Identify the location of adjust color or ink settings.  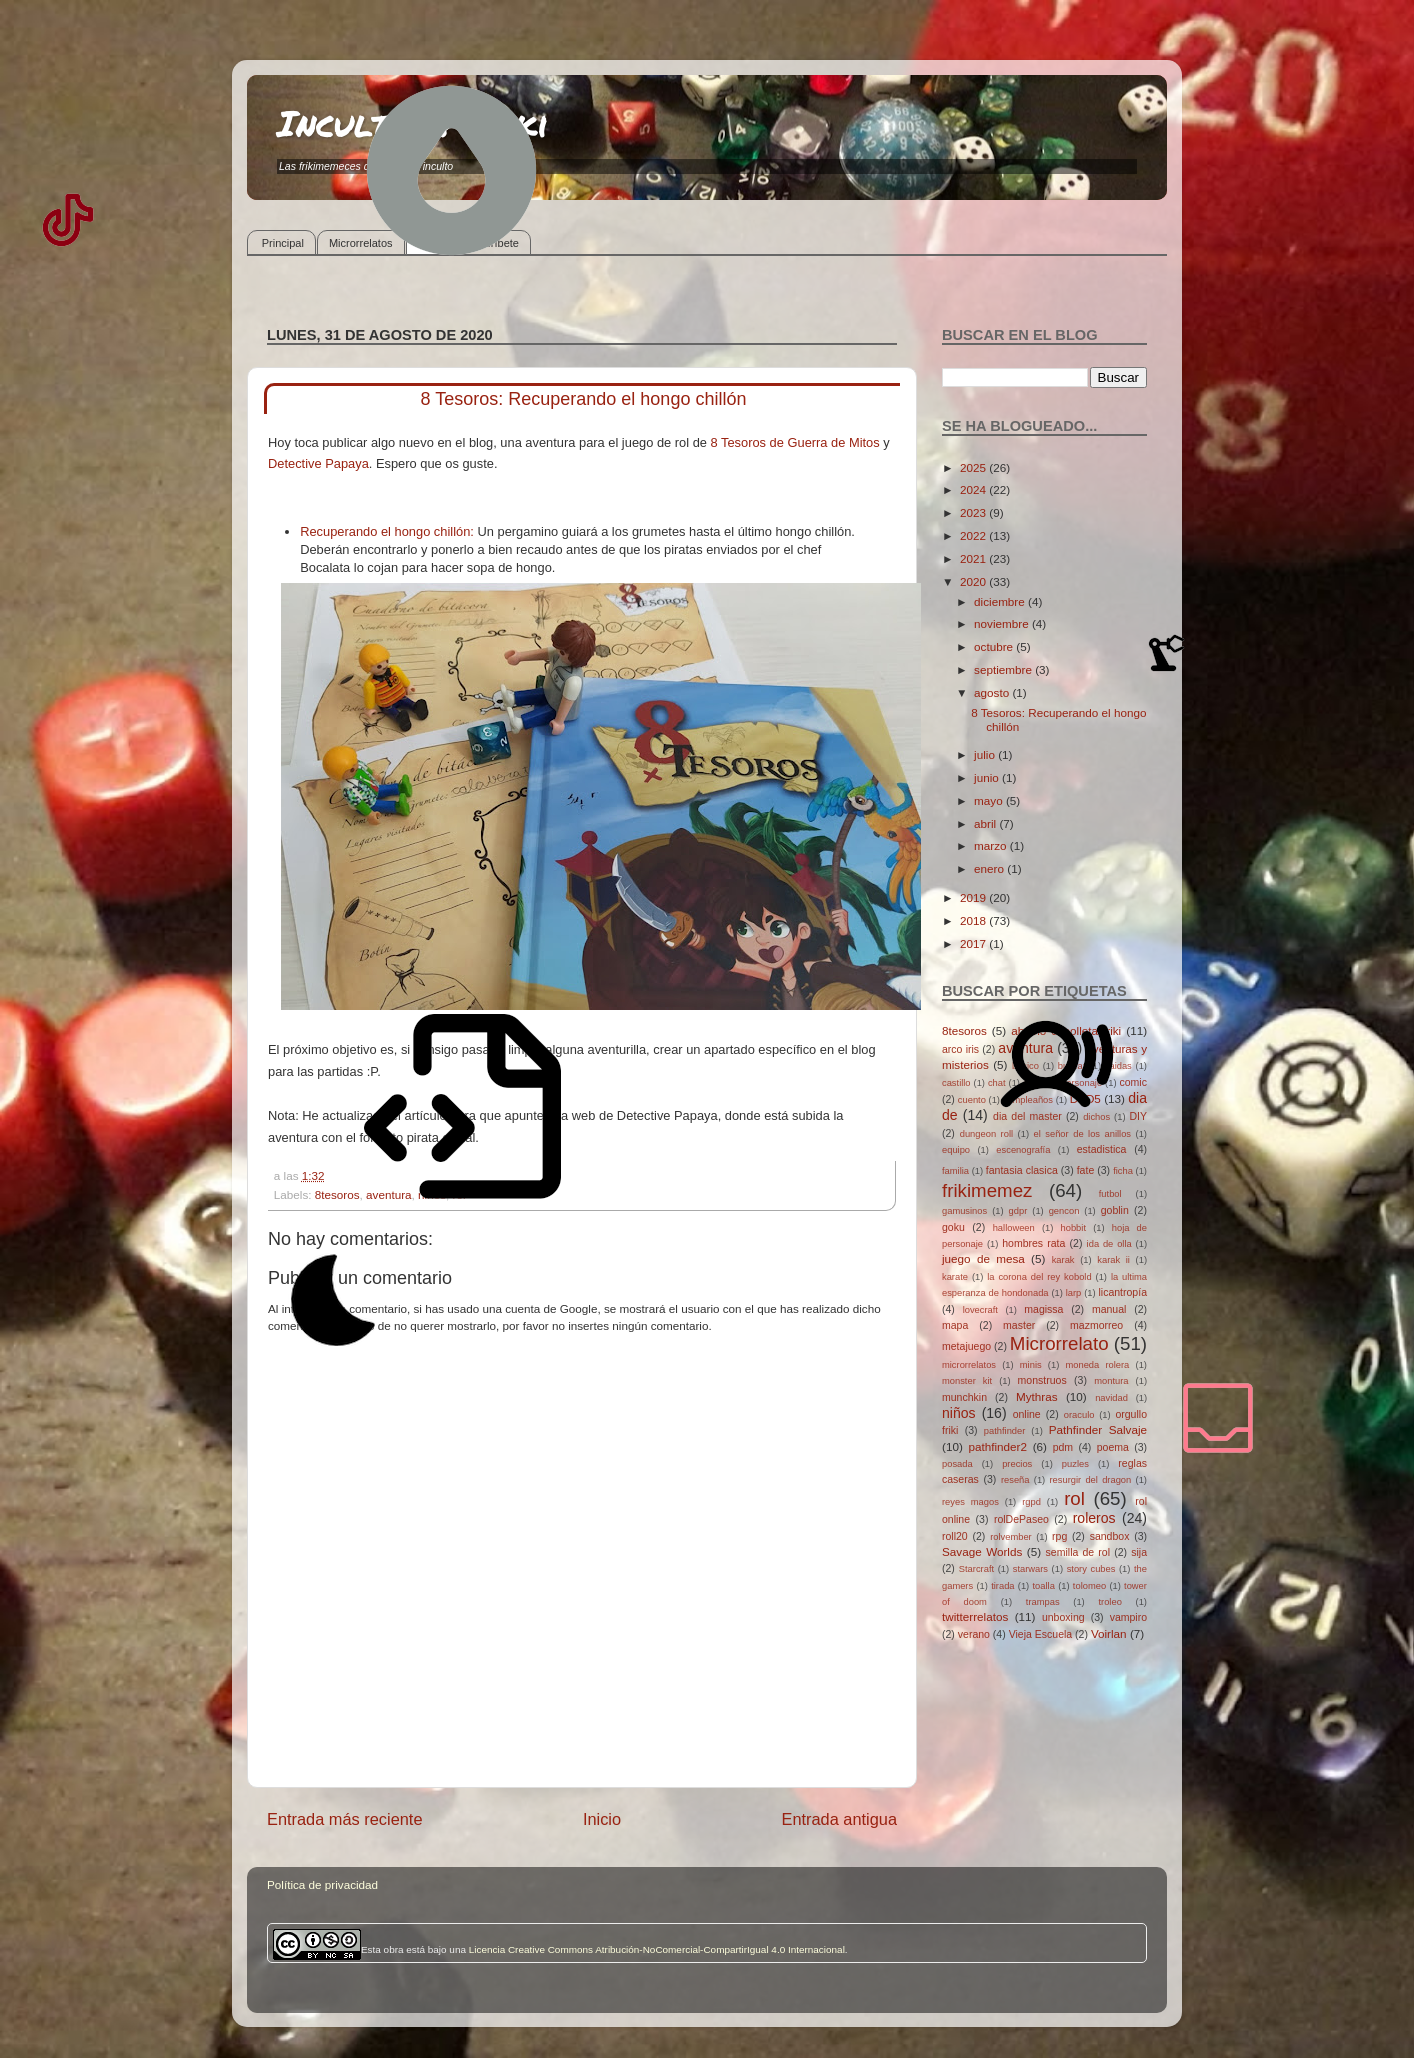
(451, 170).